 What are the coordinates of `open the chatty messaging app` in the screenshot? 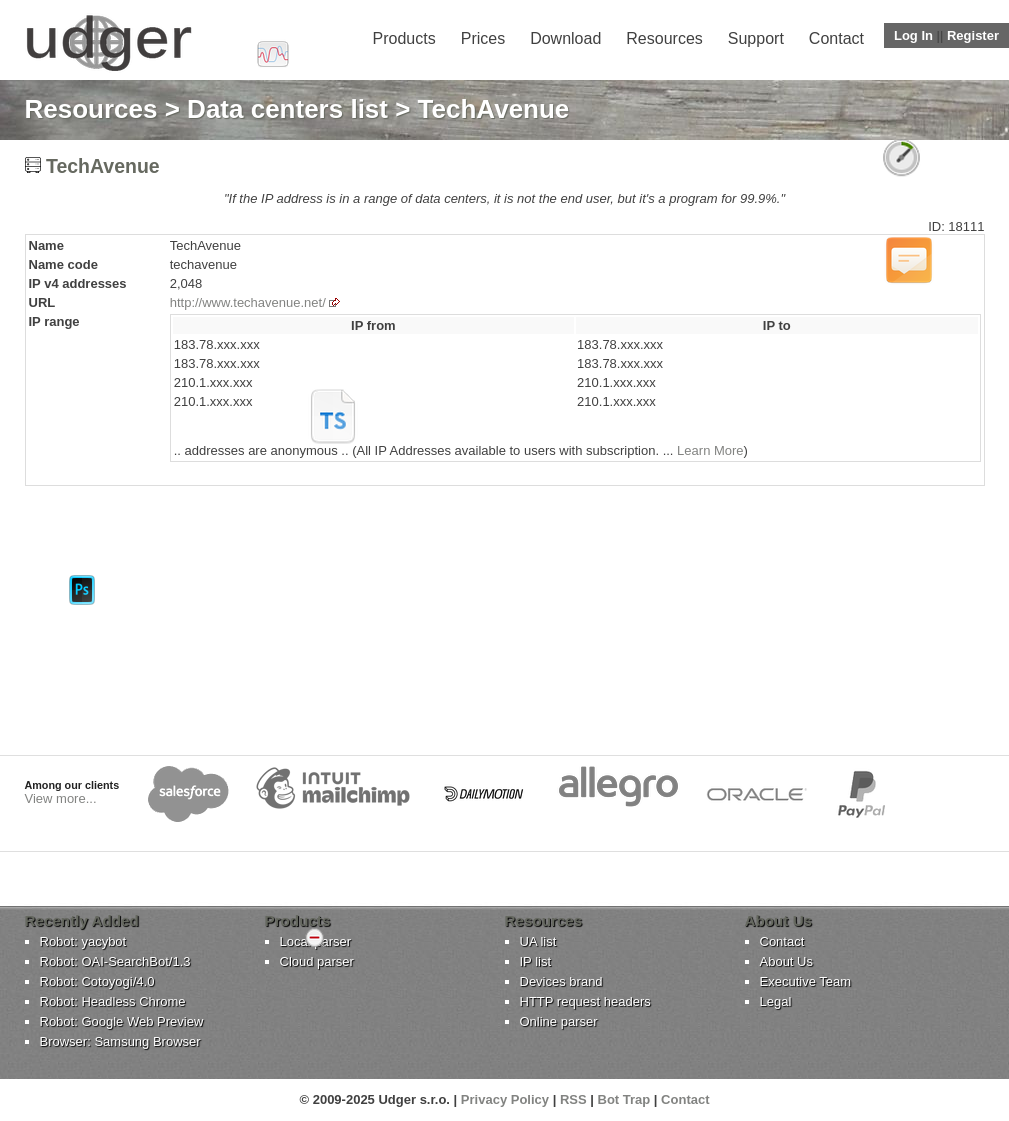 It's located at (909, 260).